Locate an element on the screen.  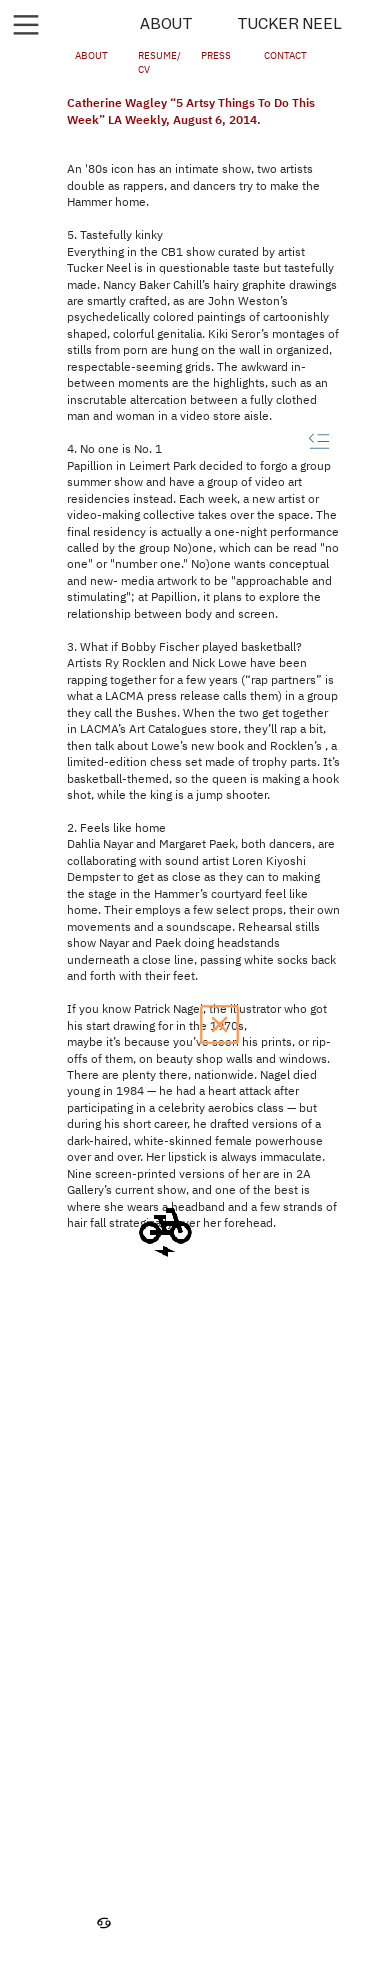
close or dismiss a dialog box is located at coordinates (219, 1024).